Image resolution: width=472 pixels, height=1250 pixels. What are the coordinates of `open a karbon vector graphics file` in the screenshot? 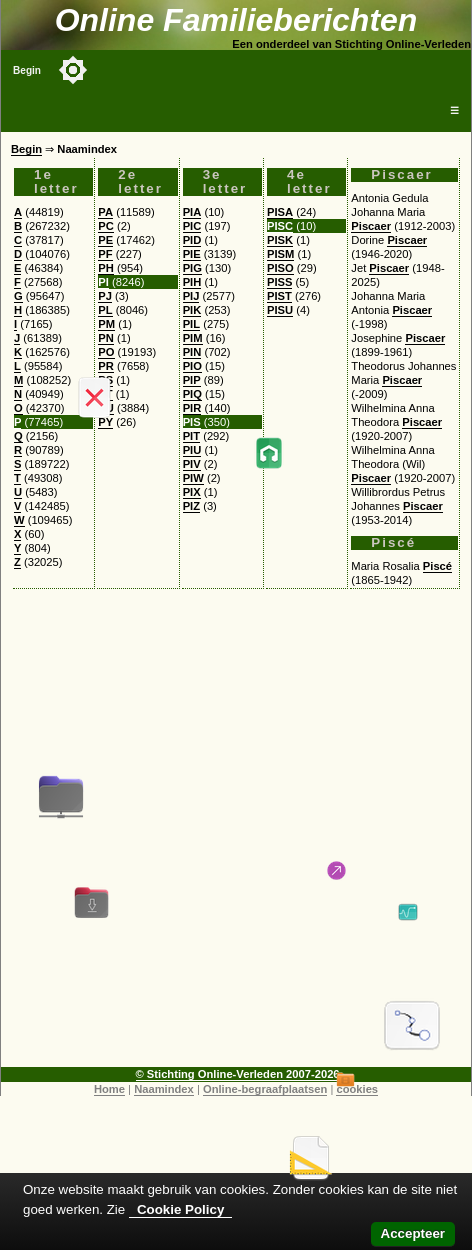 It's located at (412, 1024).